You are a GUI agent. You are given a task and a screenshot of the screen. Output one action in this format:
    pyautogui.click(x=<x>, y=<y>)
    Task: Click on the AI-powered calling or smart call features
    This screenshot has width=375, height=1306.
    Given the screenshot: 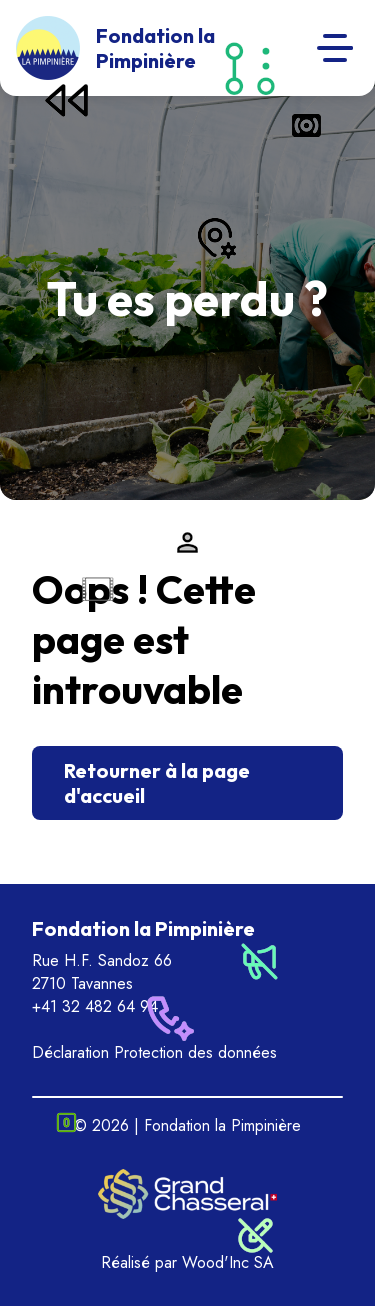 What is the action you would take?
    pyautogui.click(x=169, y=1016)
    